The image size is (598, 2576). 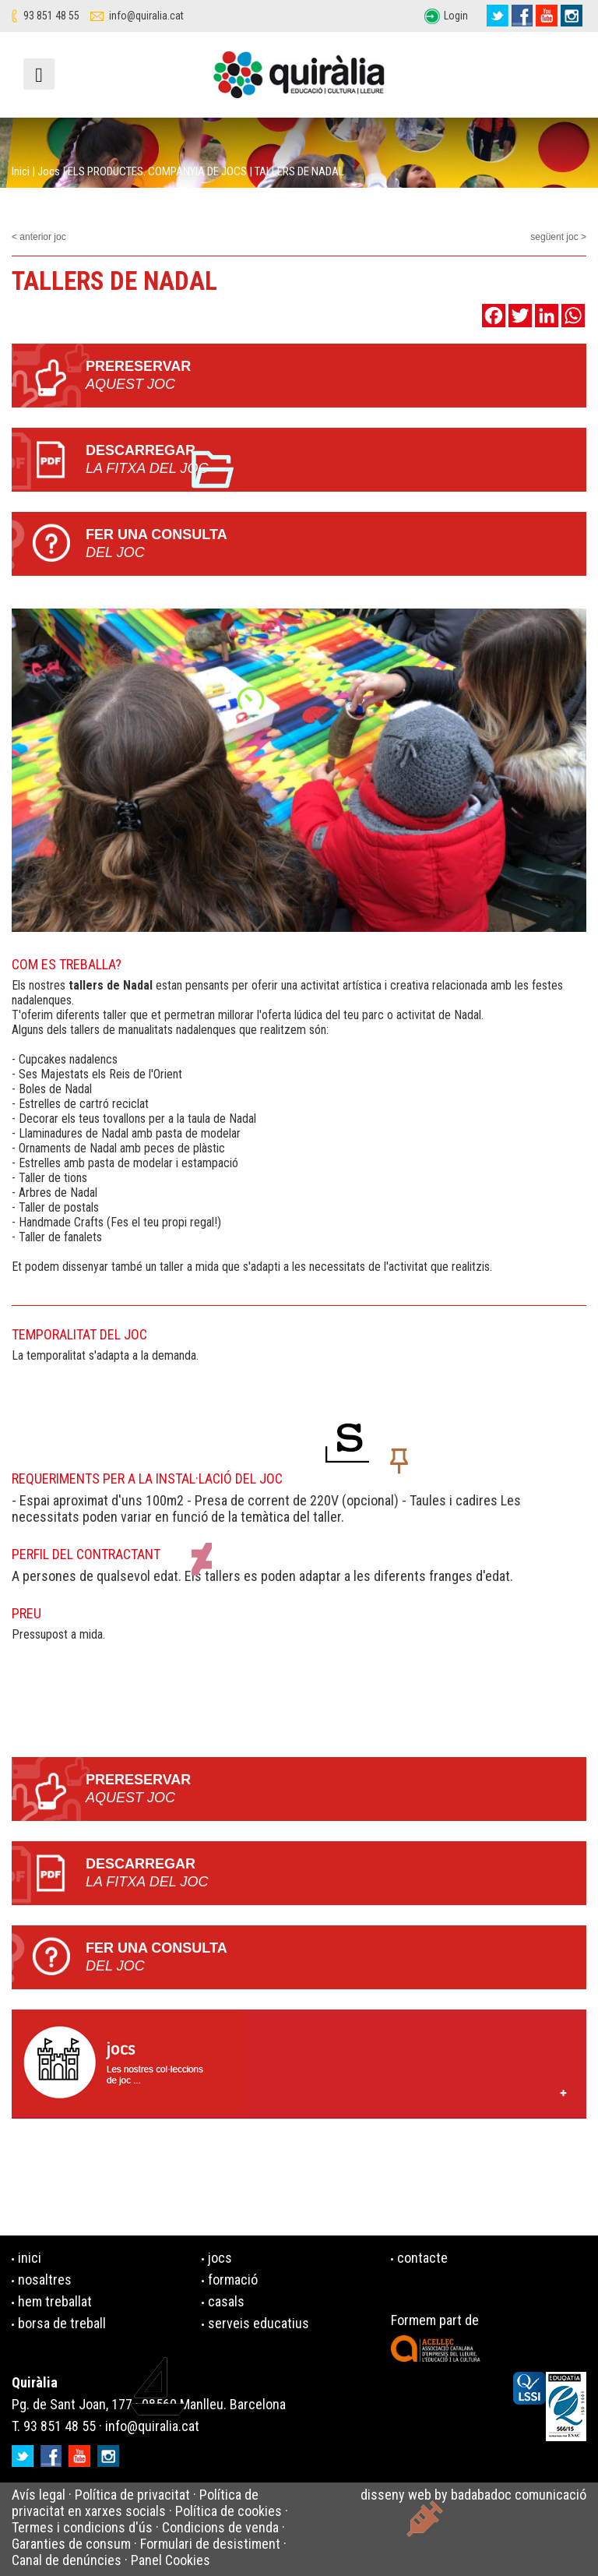 What do you see at coordinates (212, 469) in the screenshot?
I see `open folder to view contents` at bounding box center [212, 469].